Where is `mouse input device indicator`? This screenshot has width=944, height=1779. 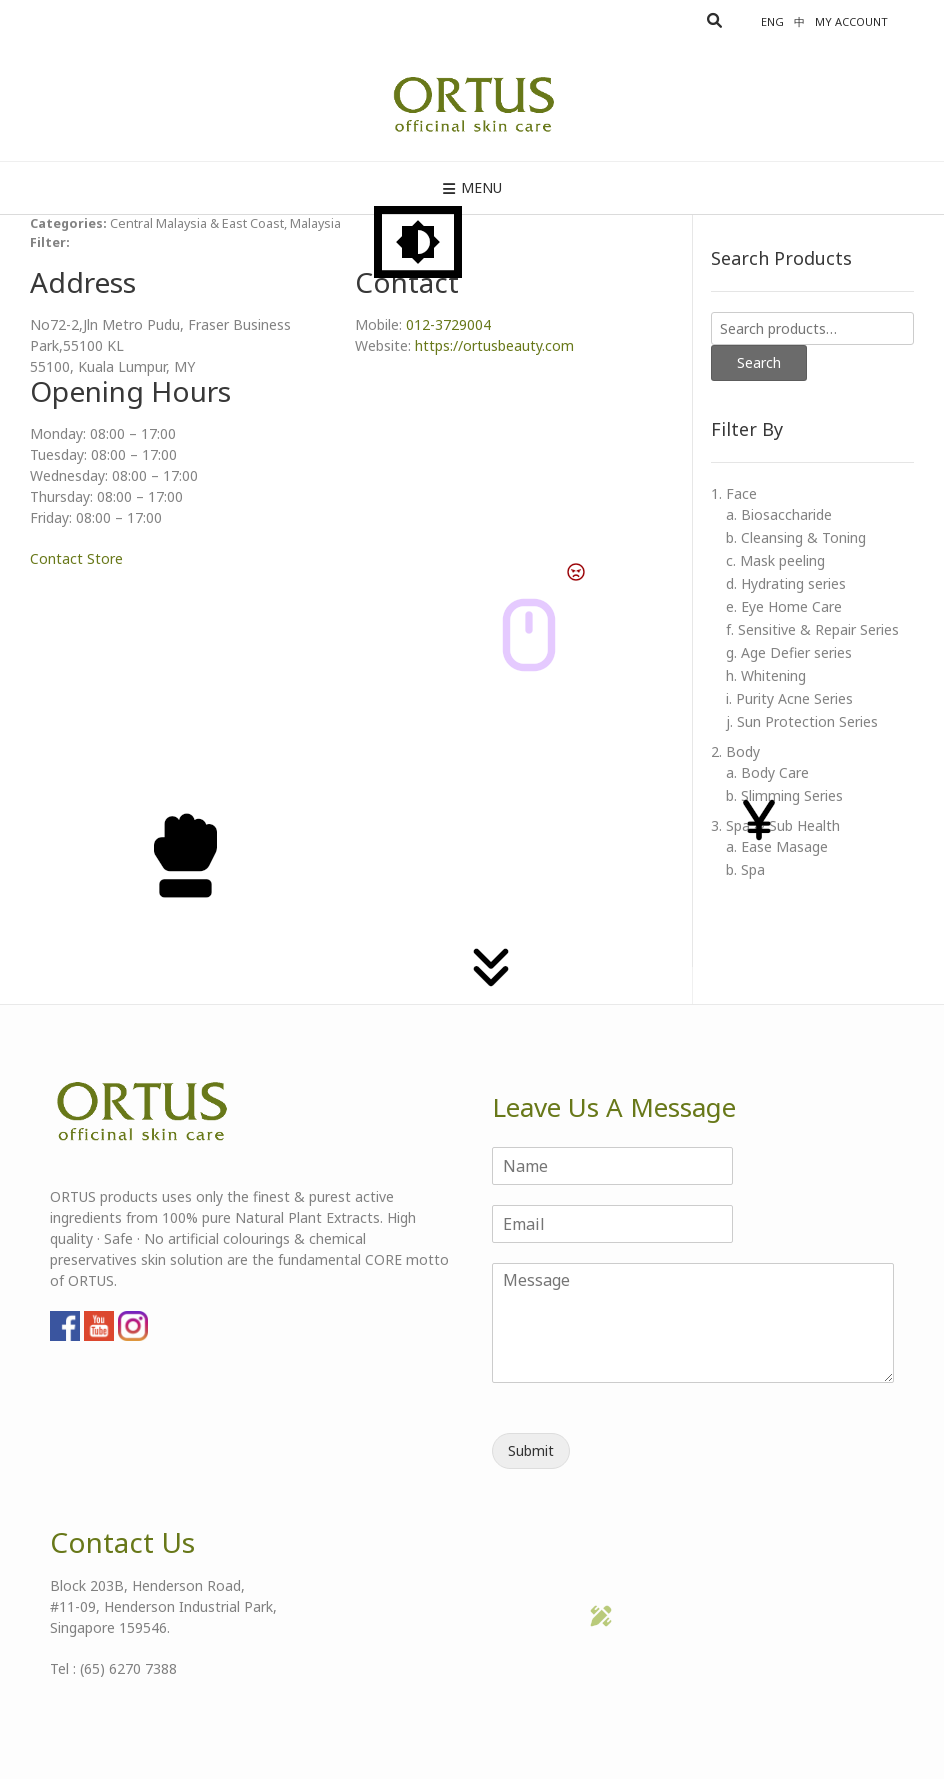 mouse input device indicator is located at coordinates (529, 635).